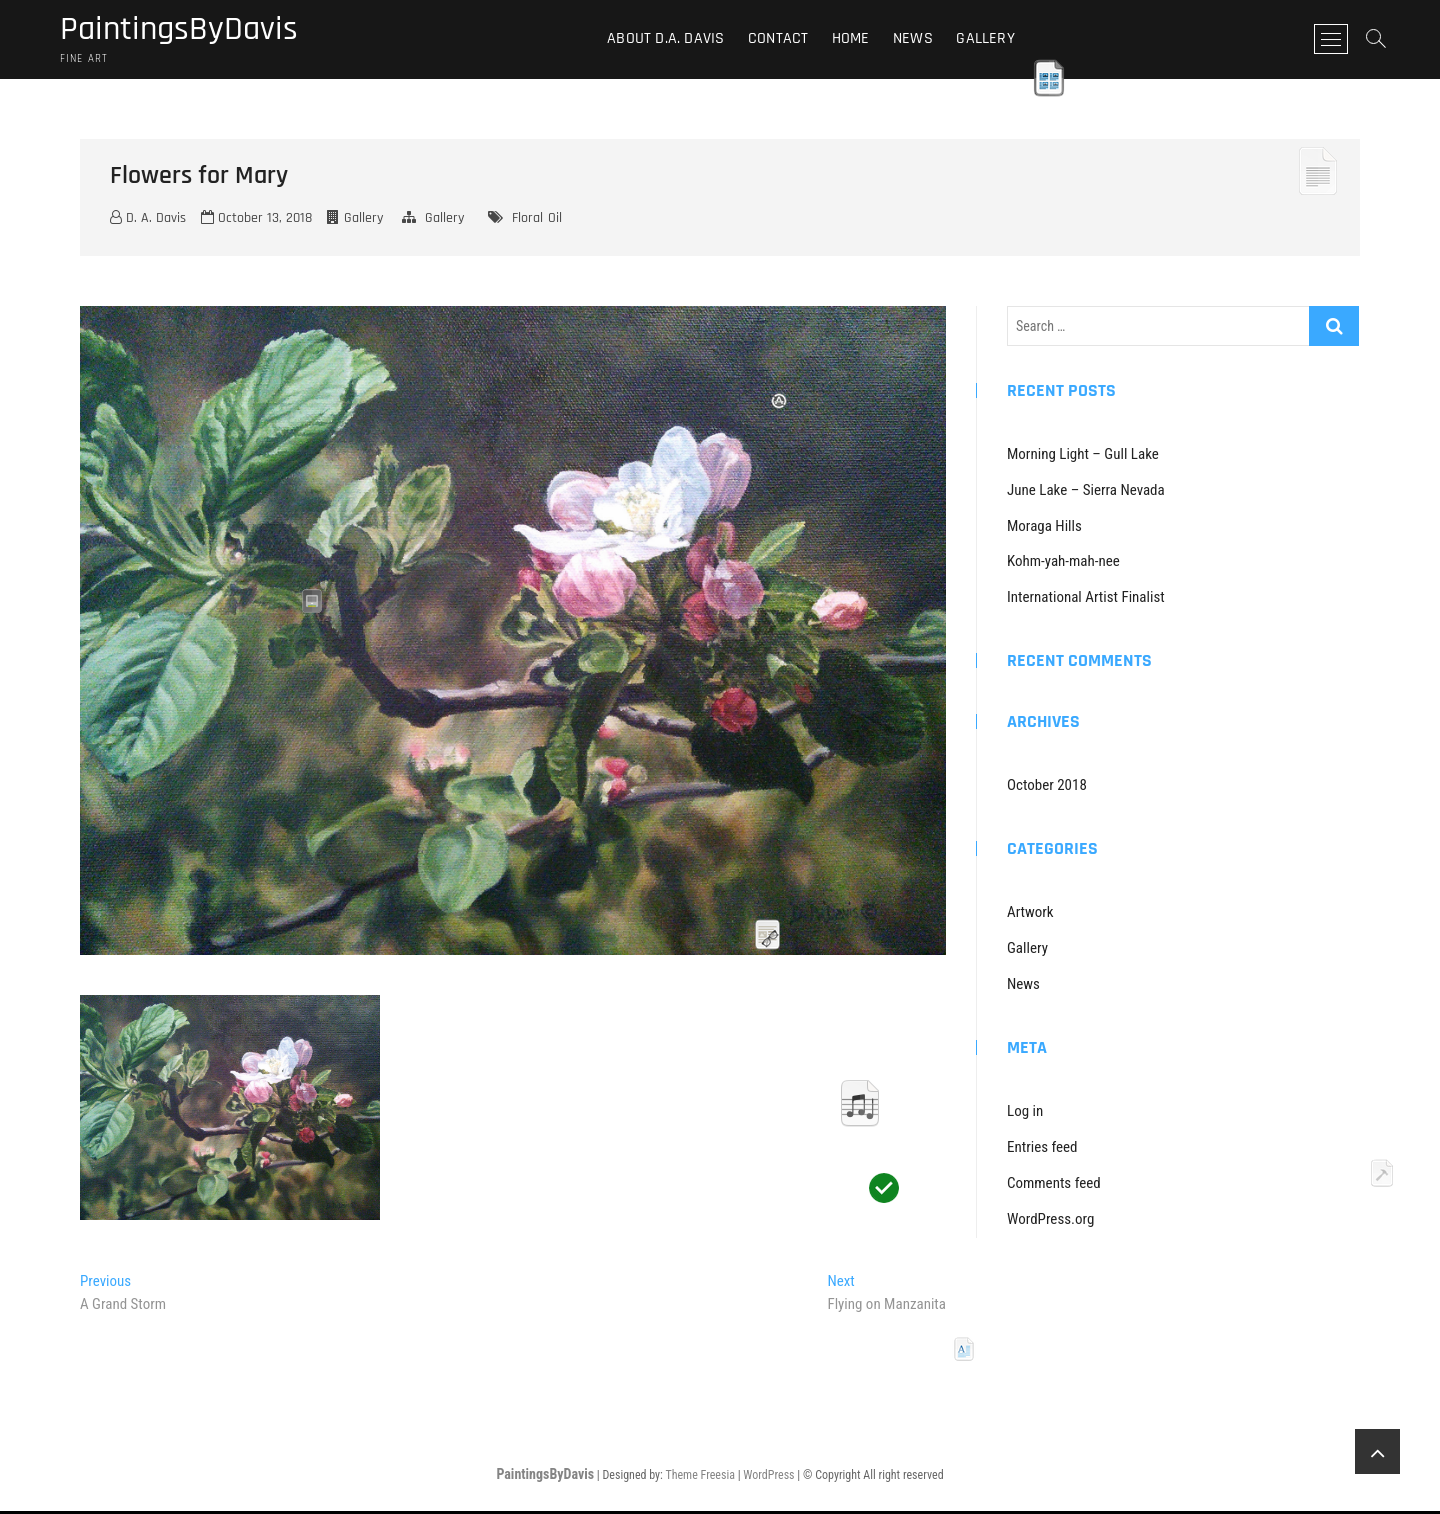  What do you see at coordinates (1382, 1173) in the screenshot?
I see `a makefile used for building or compiling software` at bounding box center [1382, 1173].